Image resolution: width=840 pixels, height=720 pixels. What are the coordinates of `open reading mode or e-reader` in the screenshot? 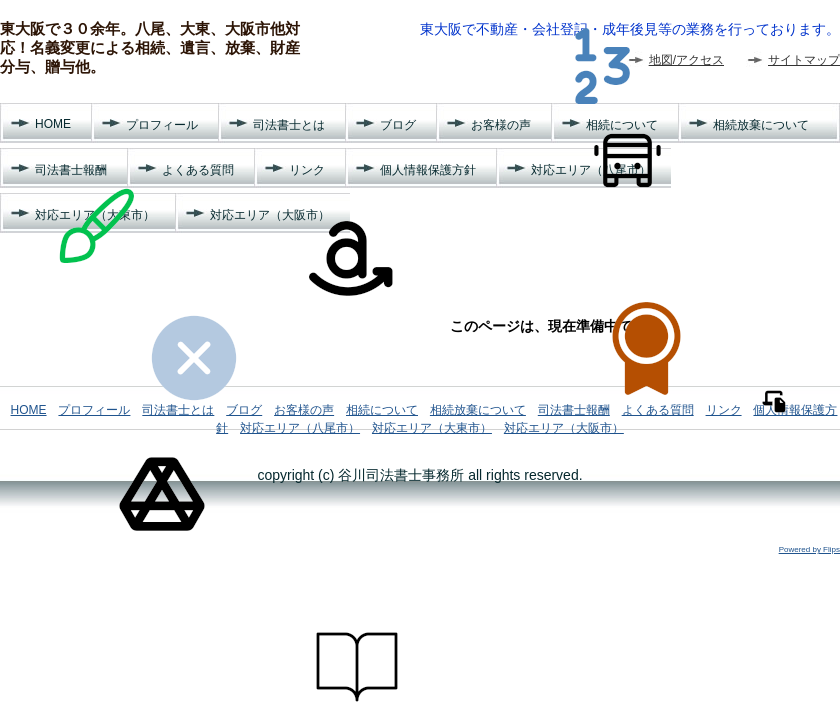 It's located at (357, 661).